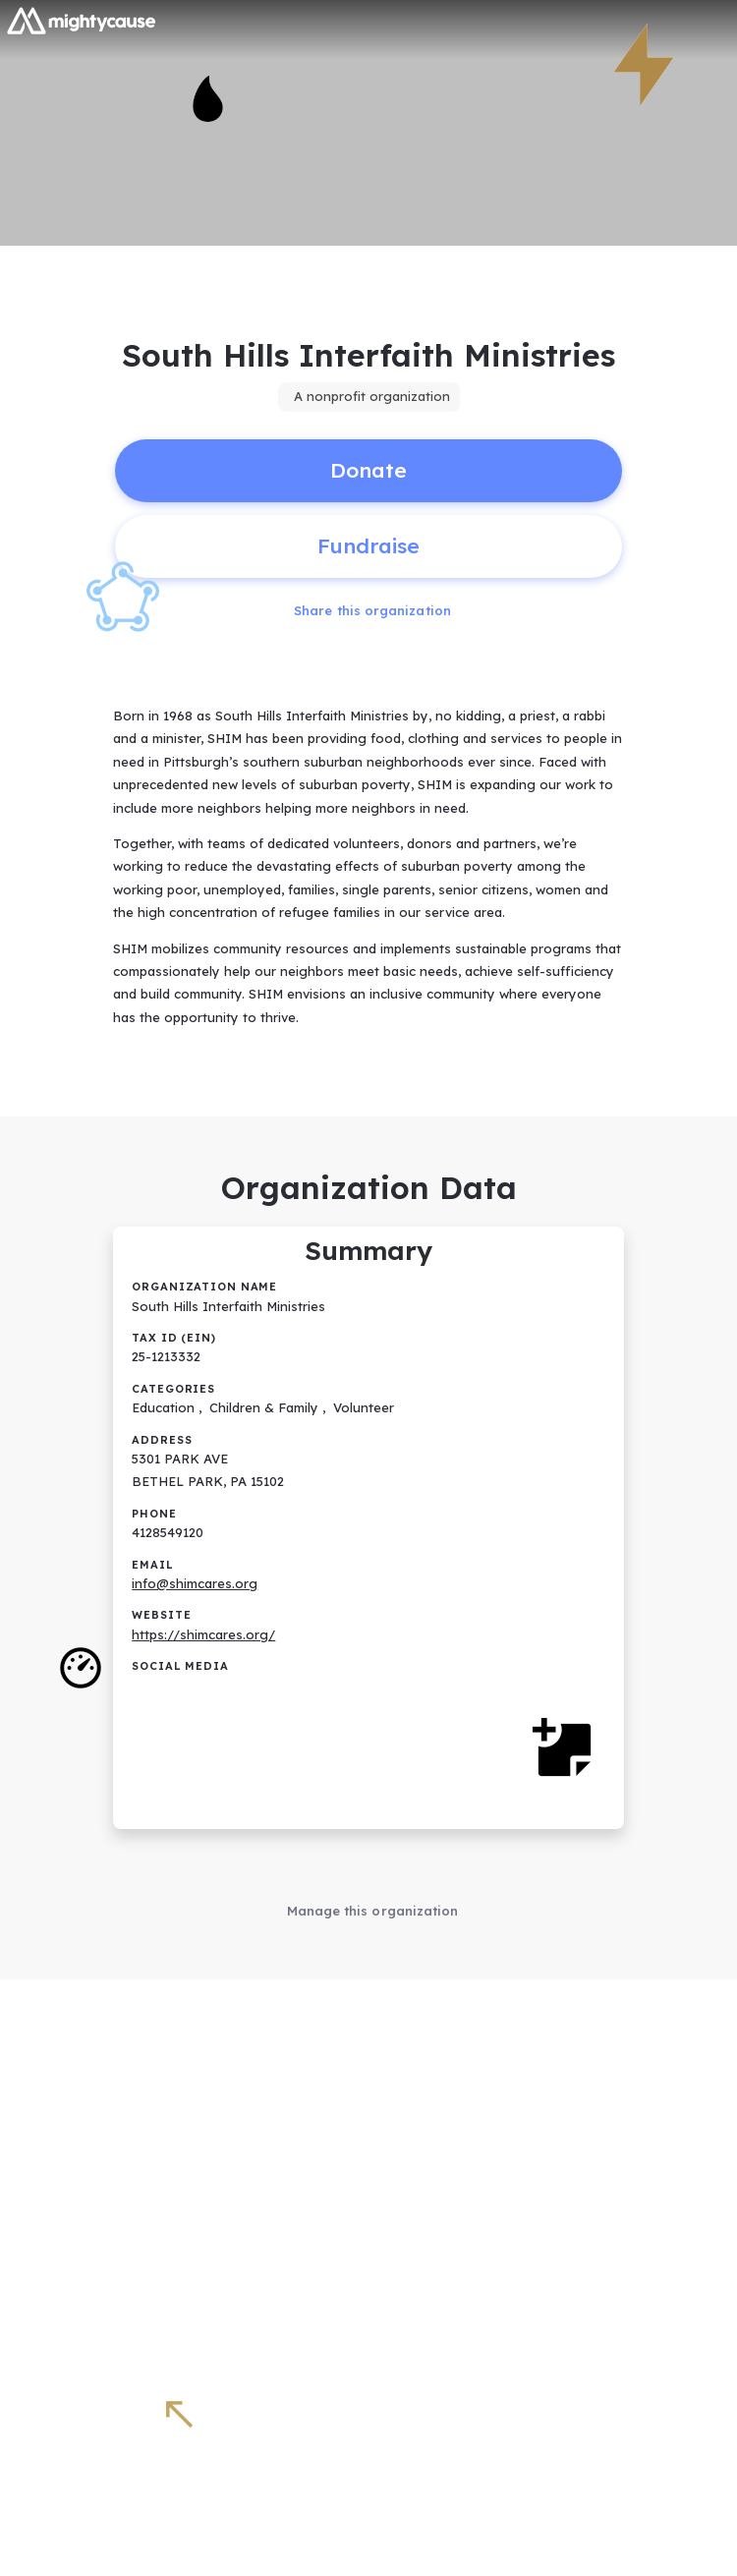  Describe the element at coordinates (644, 65) in the screenshot. I see `turn on device flashlight` at that location.